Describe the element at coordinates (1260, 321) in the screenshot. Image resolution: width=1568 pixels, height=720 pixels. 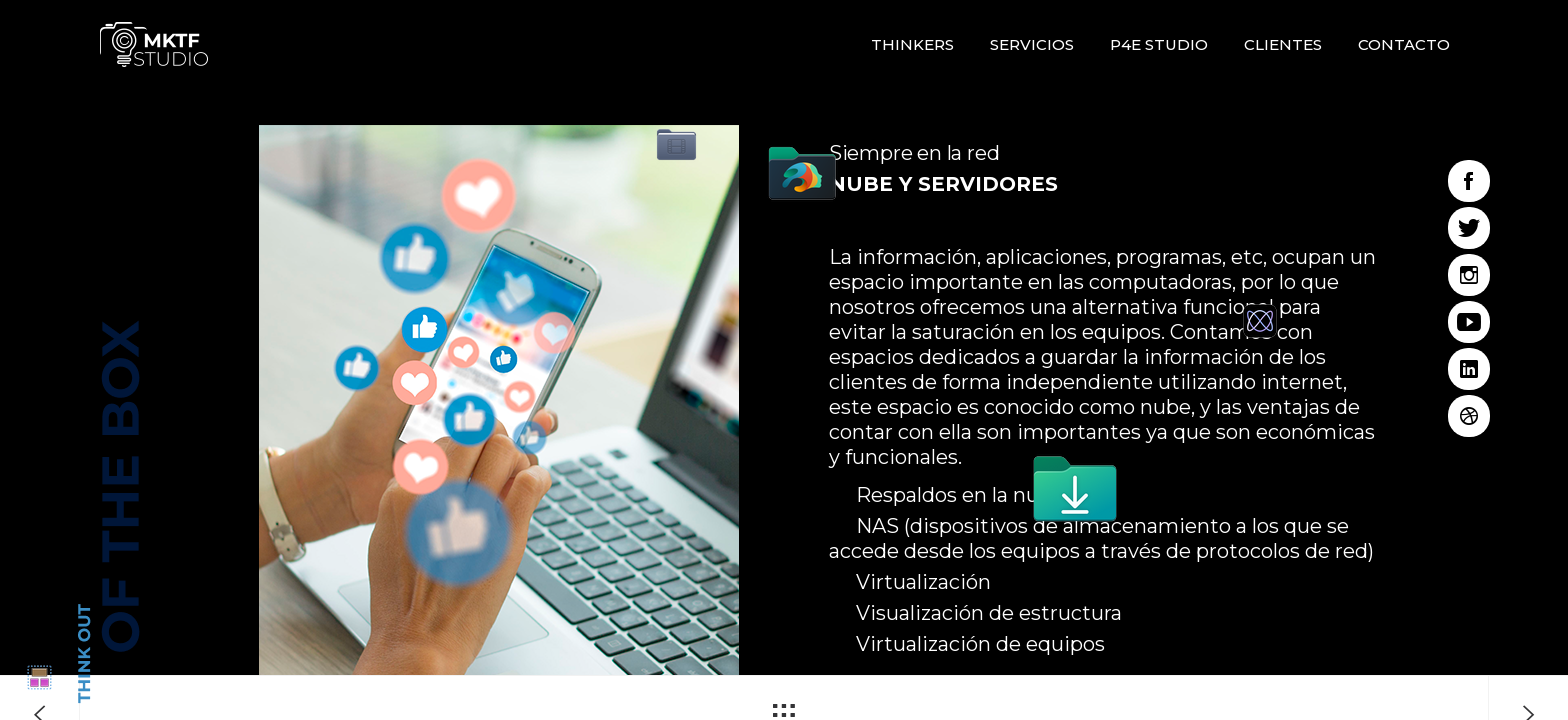
I see `open ladybird web browser` at that location.